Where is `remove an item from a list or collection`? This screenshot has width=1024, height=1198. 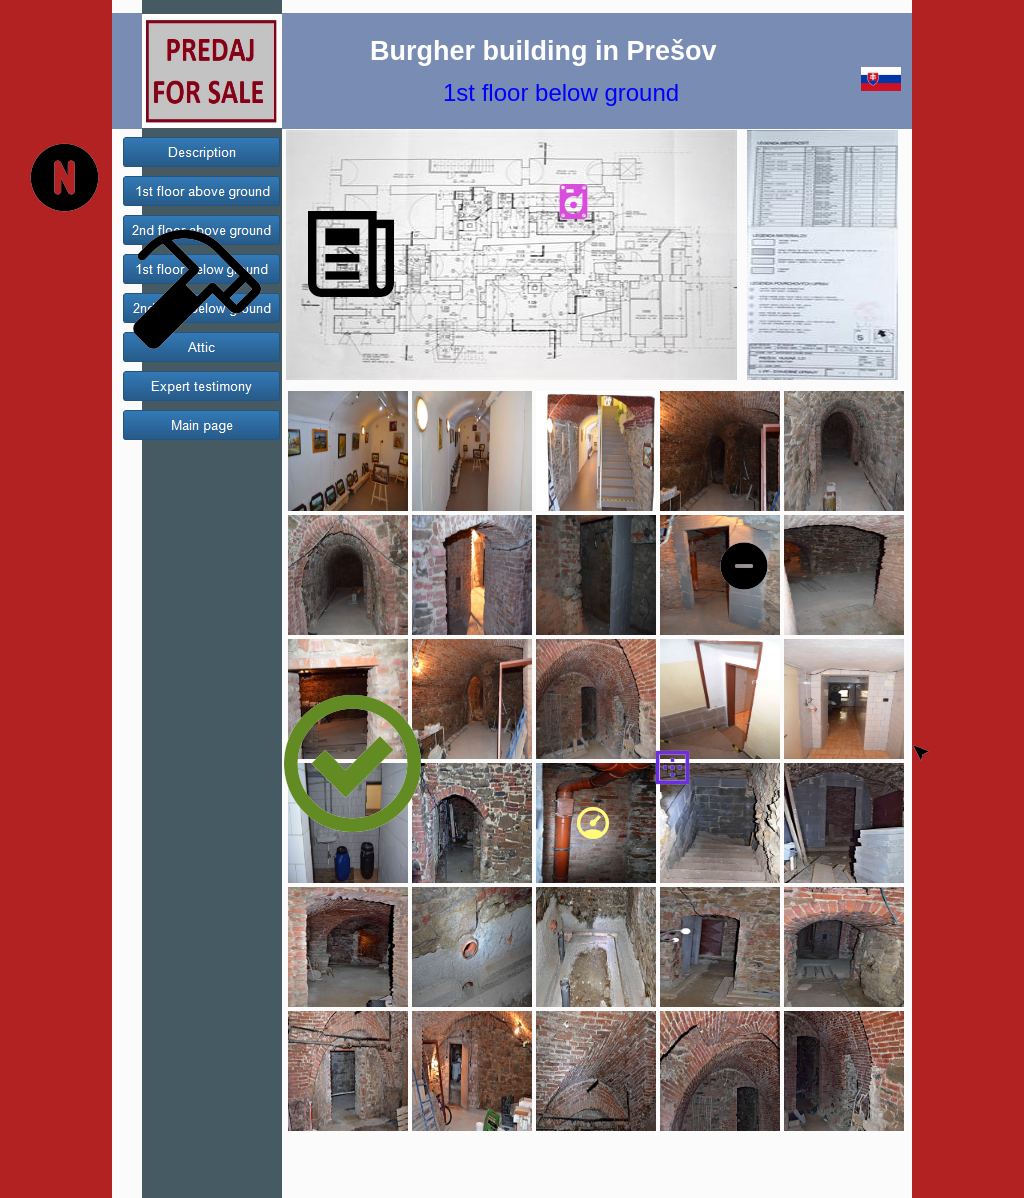
remove an item from a list or collection is located at coordinates (744, 566).